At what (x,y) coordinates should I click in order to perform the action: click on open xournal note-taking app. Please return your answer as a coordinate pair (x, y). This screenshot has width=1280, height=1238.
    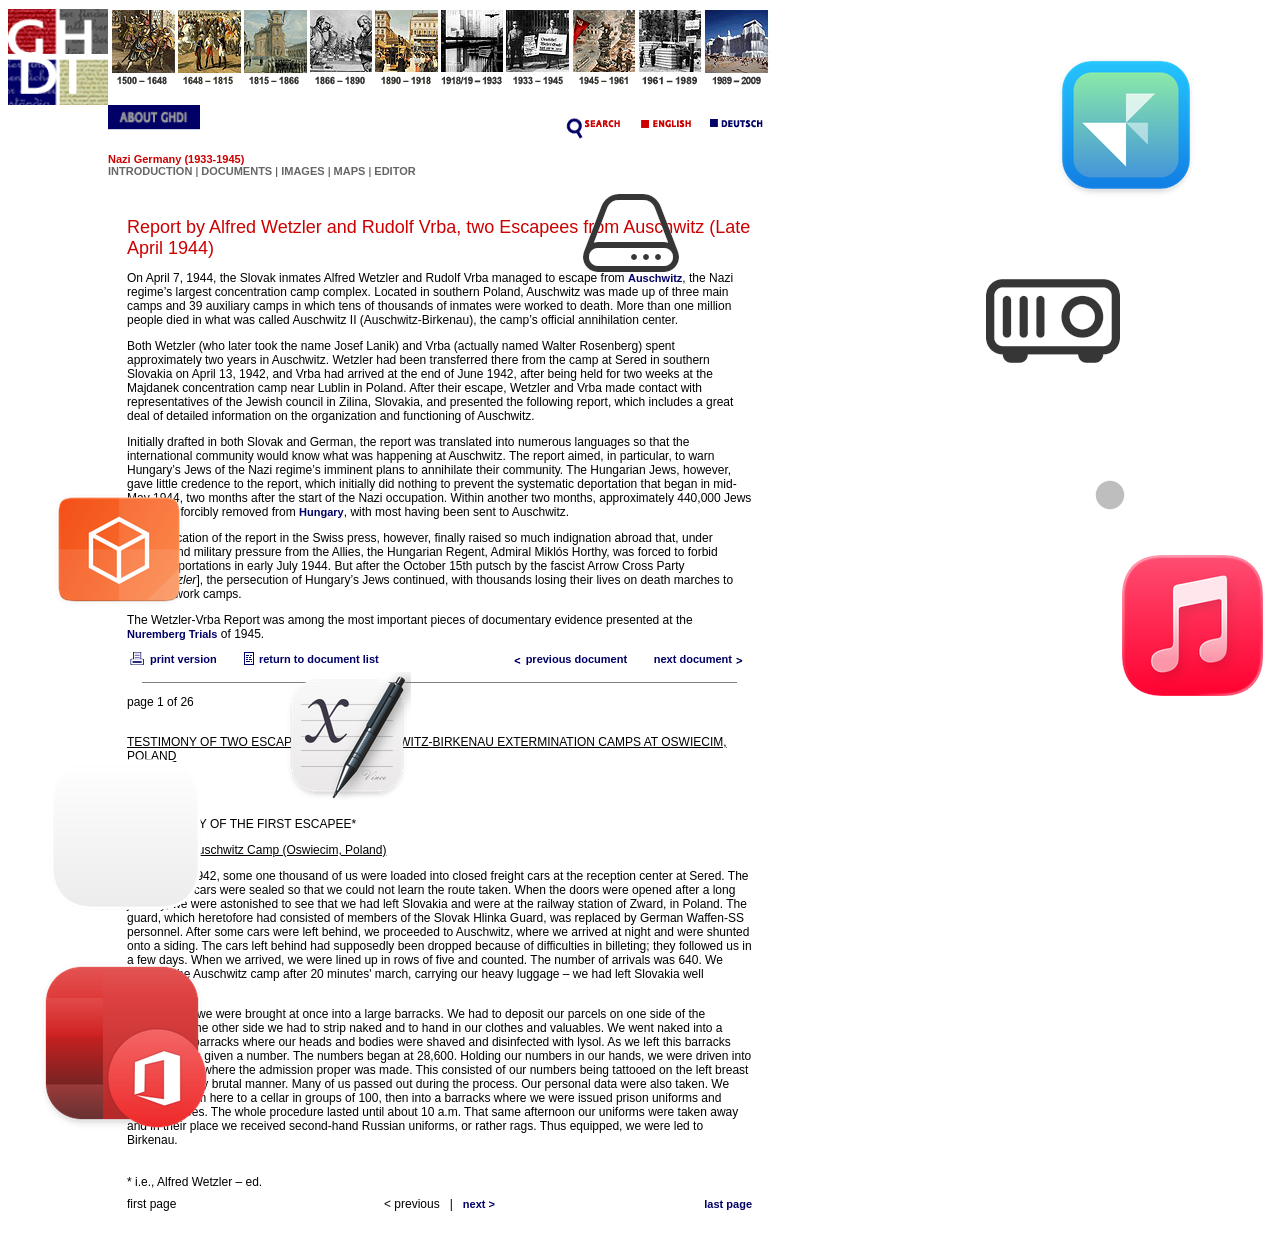
    Looking at the image, I should click on (347, 736).